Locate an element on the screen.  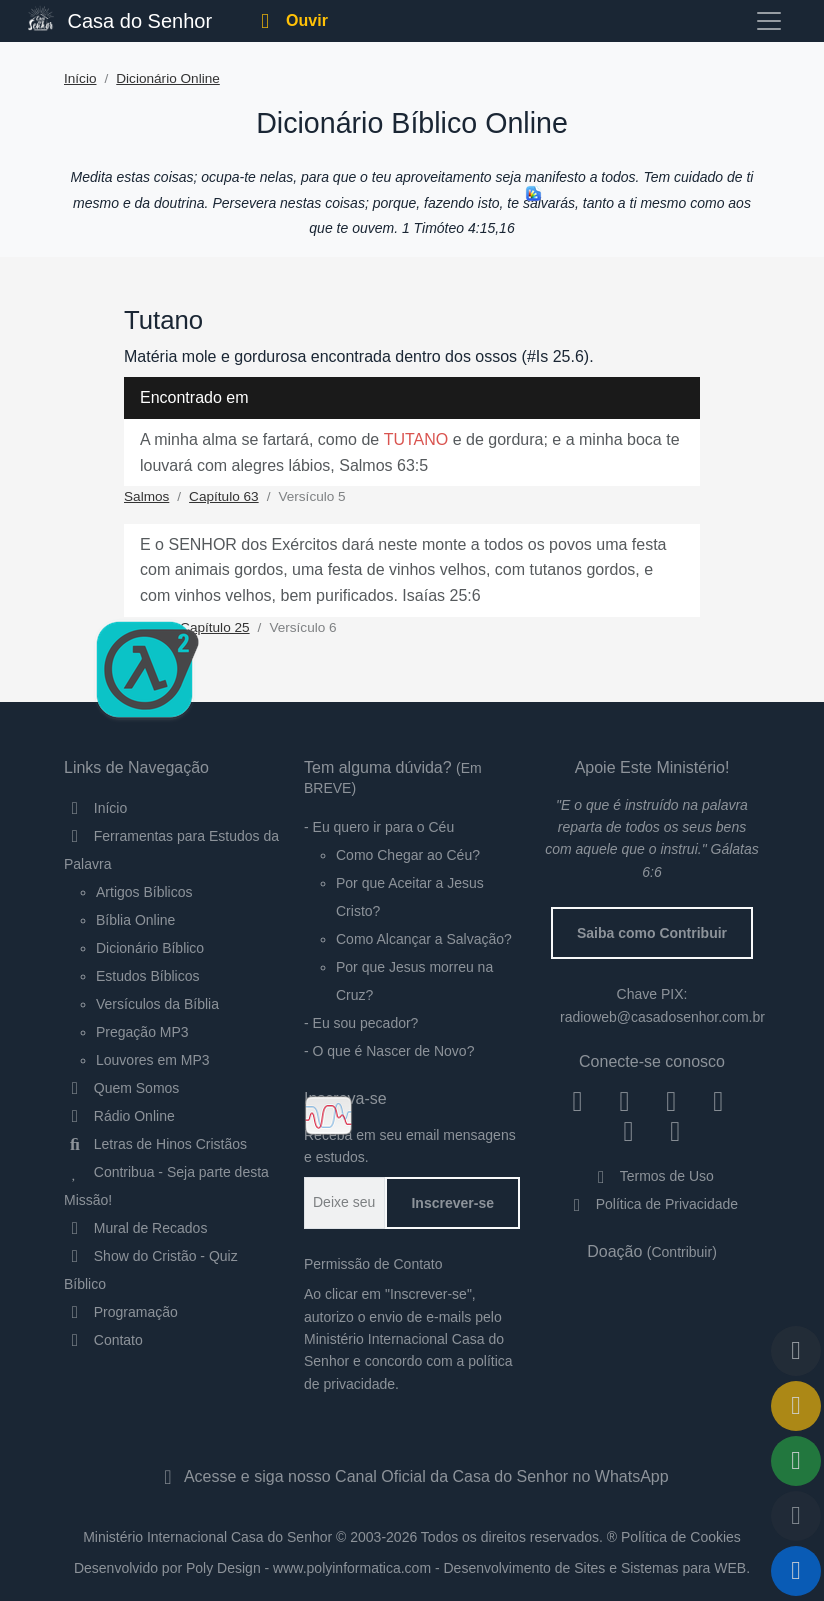
launch Half-Life 2: Lost Coast is located at coordinates (144, 669).